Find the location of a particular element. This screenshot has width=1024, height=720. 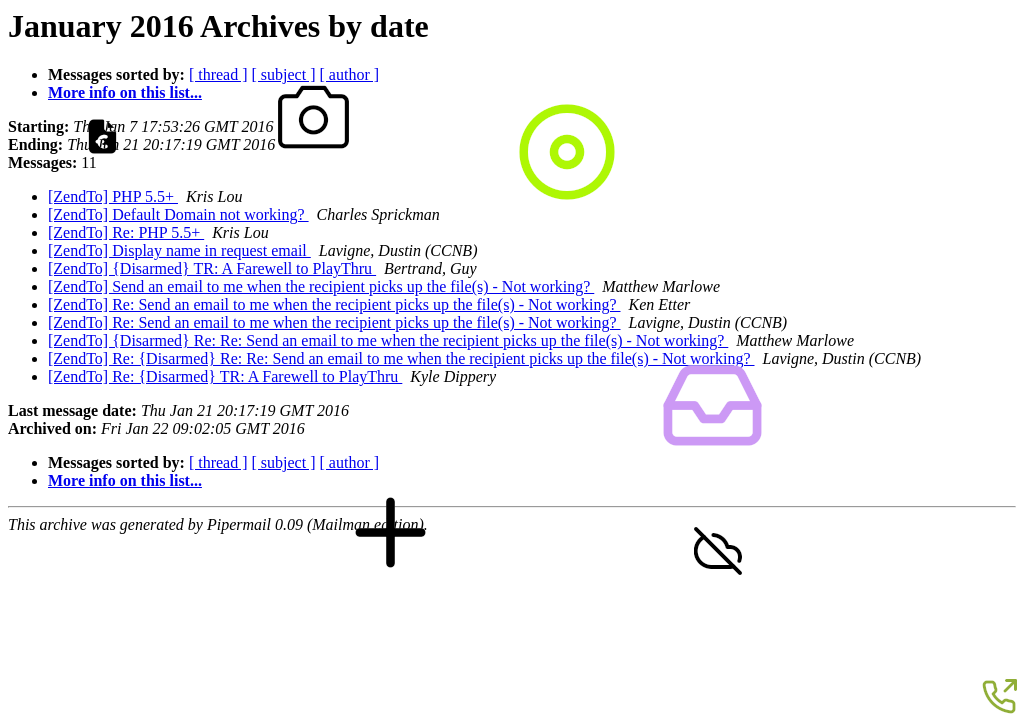

play or access audio/music content is located at coordinates (567, 152).